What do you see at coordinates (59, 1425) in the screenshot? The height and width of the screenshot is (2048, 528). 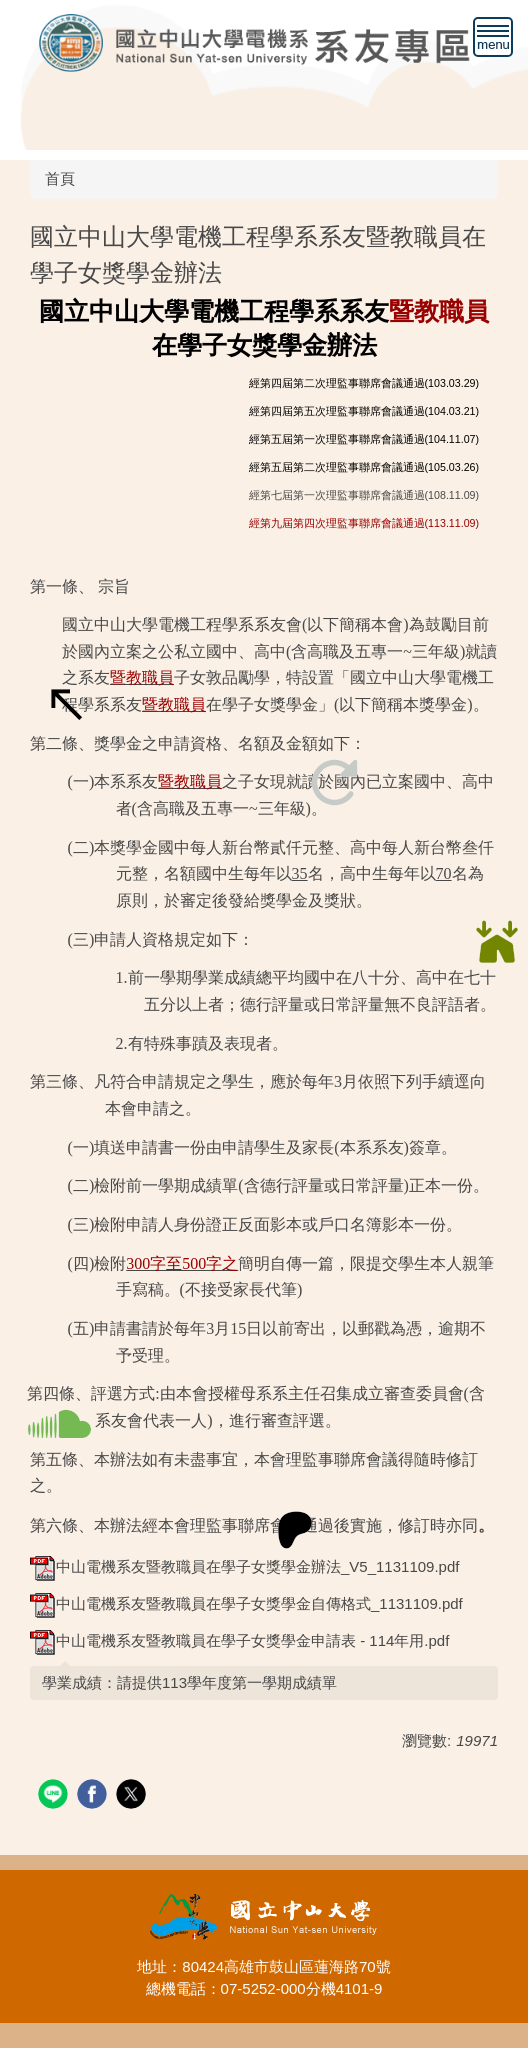 I see `open soundcloud app` at bounding box center [59, 1425].